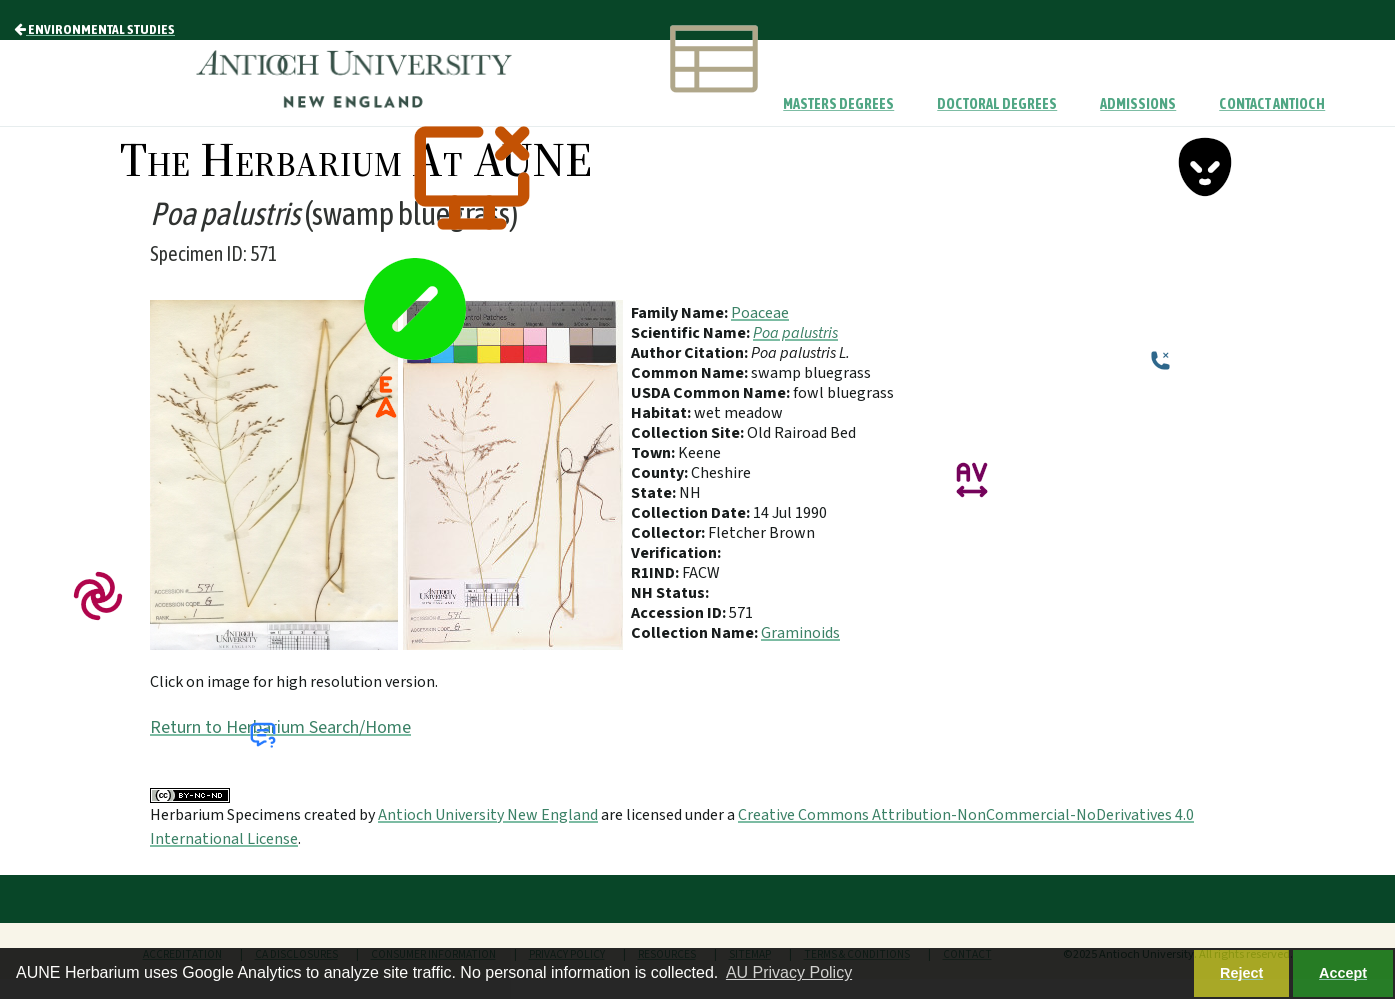 This screenshot has width=1395, height=999. What do you see at coordinates (1205, 167) in the screenshot?
I see `access sci-fi or space-themed content` at bounding box center [1205, 167].